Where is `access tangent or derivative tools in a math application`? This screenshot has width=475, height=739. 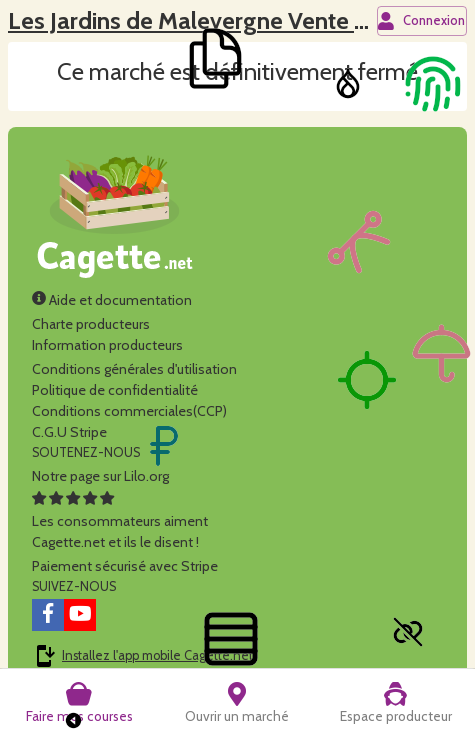 access tangent or derivative tools in a math application is located at coordinates (359, 242).